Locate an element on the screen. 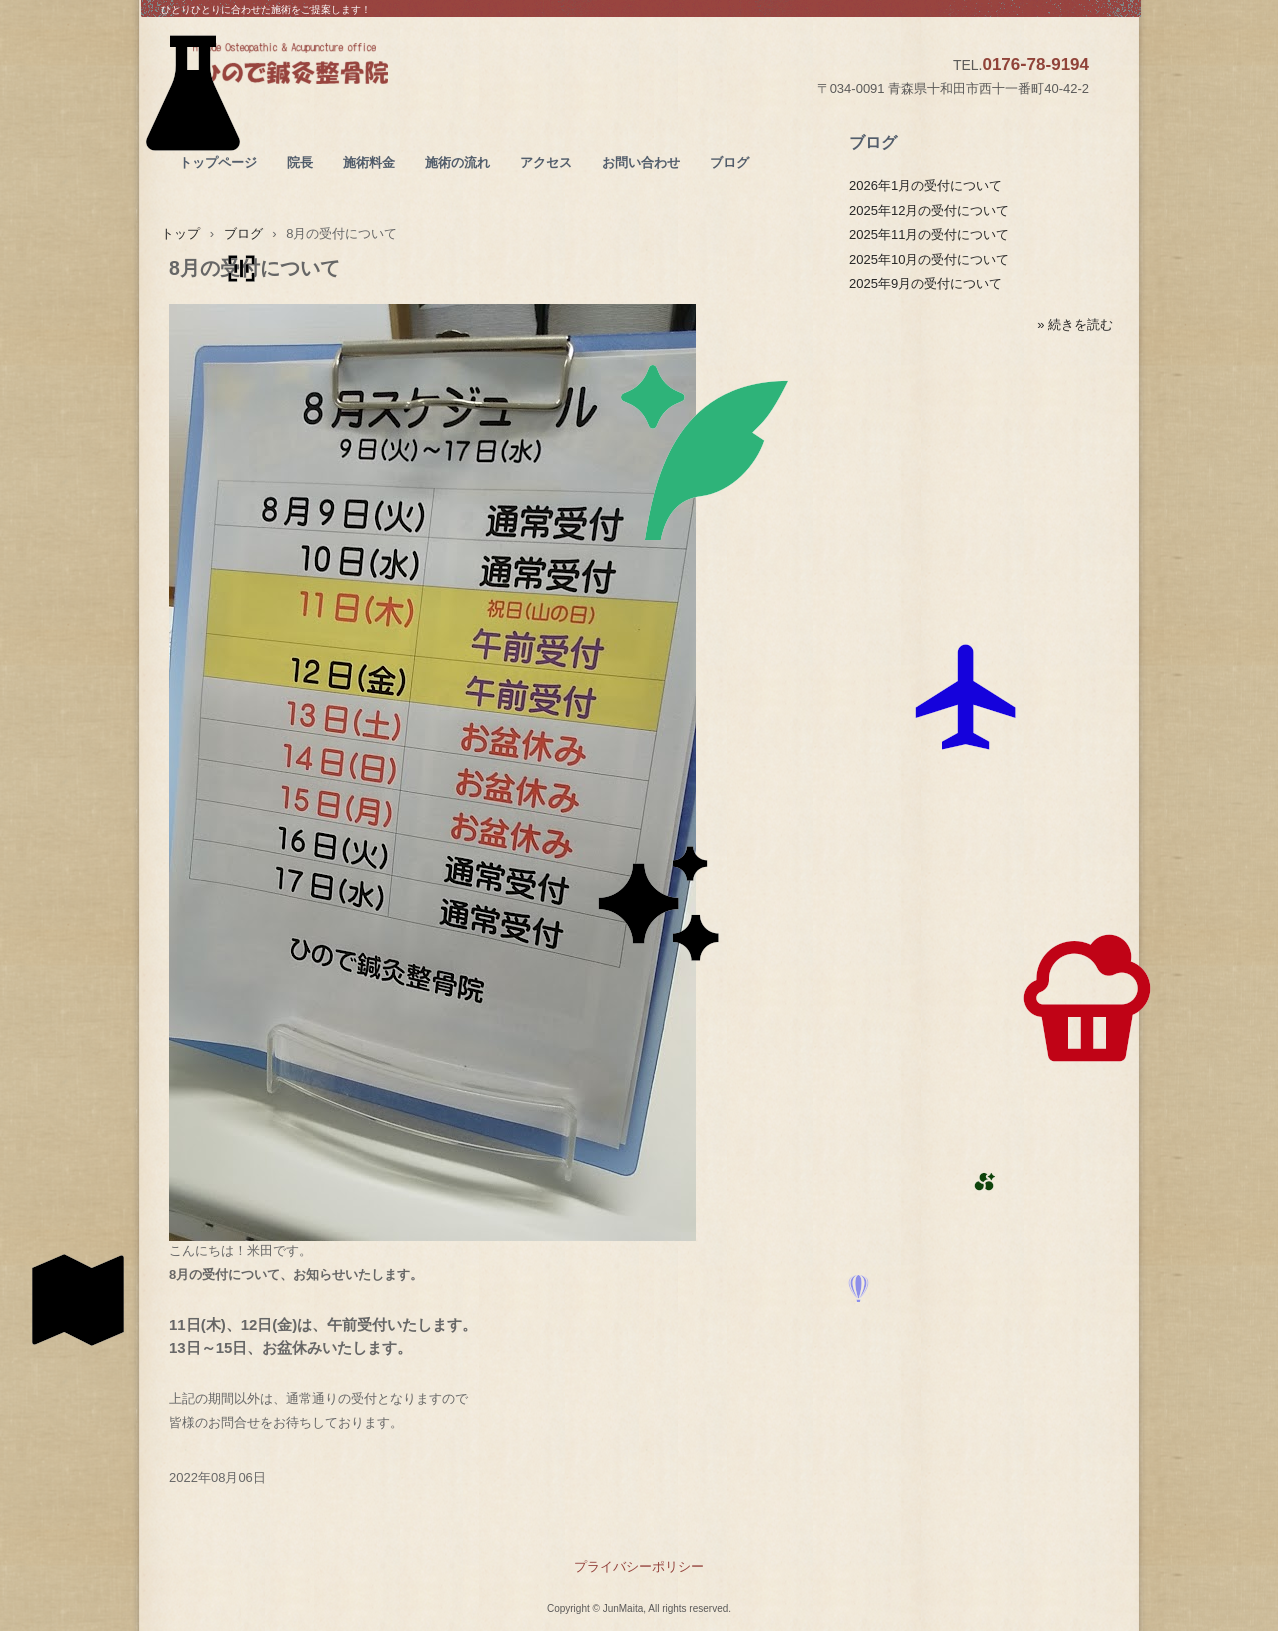  indicates AI-generated or enhanced content is located at coordinates (661, 903).